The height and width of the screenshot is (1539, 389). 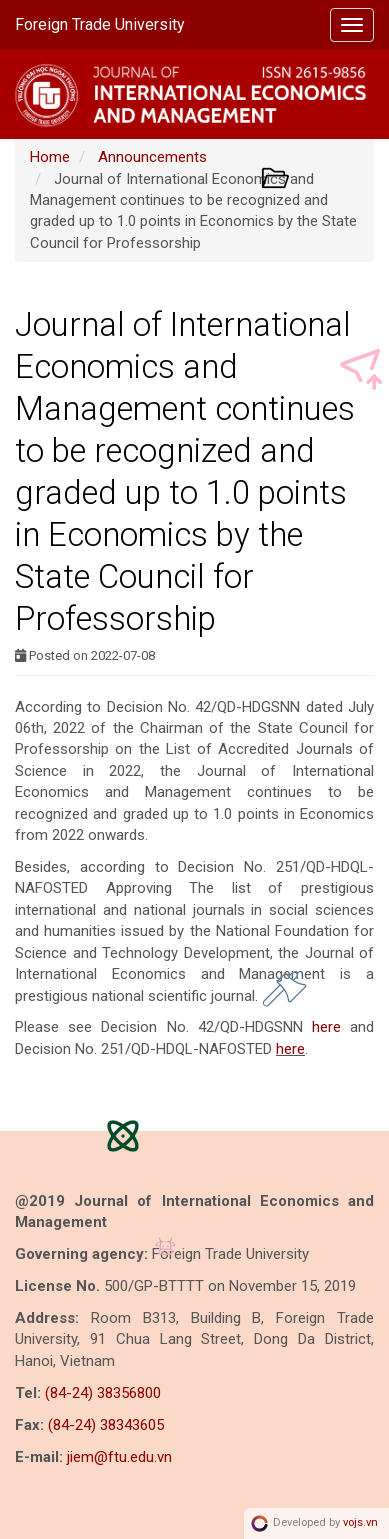 What do you see at coordinates (360, 368) in the screenshot?
I see `upload or share your current location` at bounding box center [360, 368].